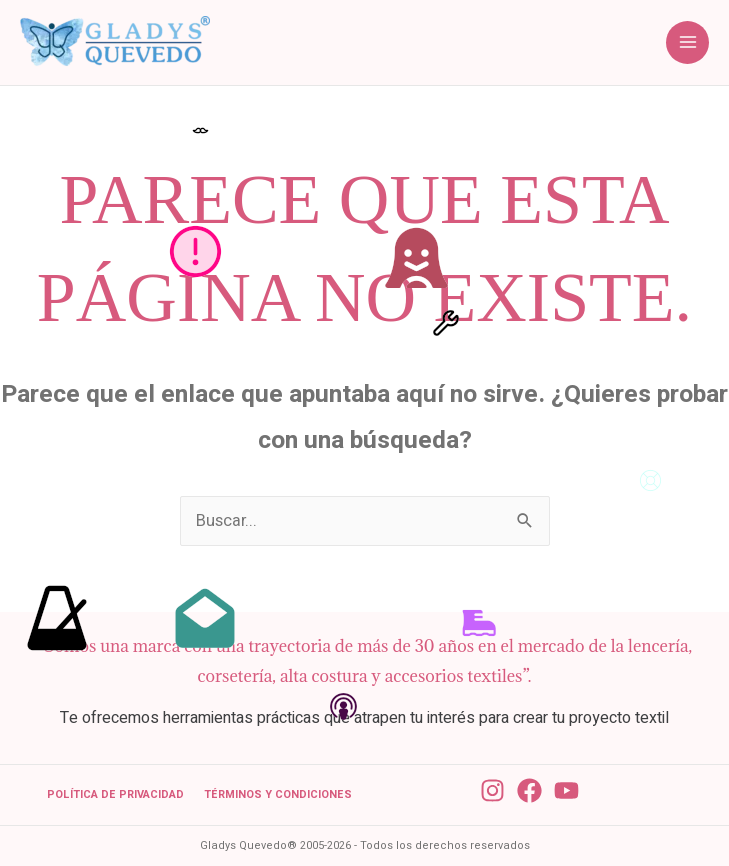 The width and height of the screenshot is (729, 866). What do you see at coordinates (200, 130) in the screenshot?
I see `apply a moustache filter or effect` at bounding box center [200, 130].